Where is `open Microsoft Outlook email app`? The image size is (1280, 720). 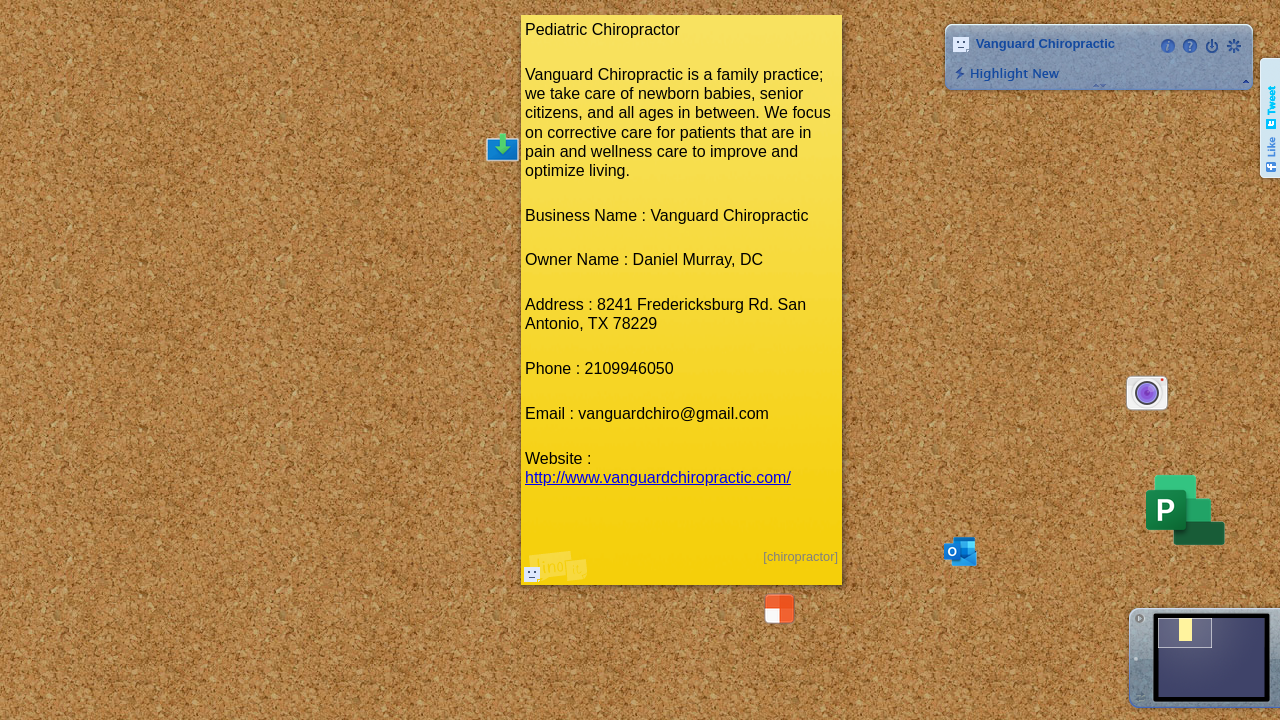
open Microsoft Outlook email app is located at coordinates (960, 551).